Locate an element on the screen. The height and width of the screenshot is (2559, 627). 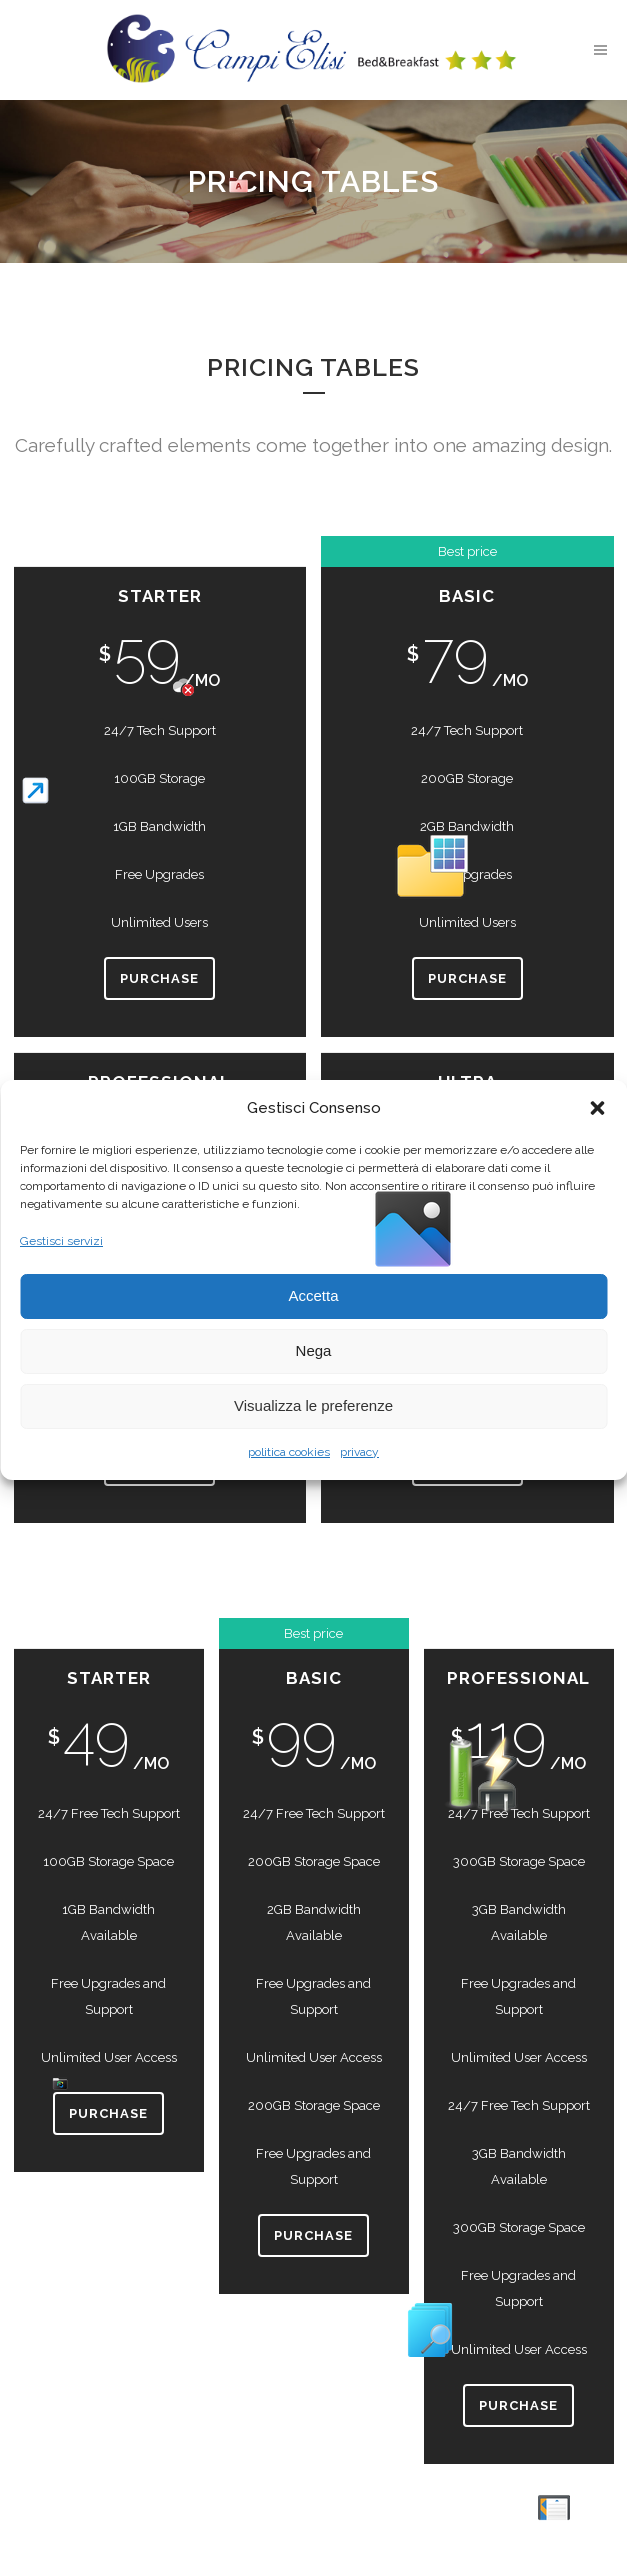
indicates a shortcut to another file or application is located at coordinates (35, 790).